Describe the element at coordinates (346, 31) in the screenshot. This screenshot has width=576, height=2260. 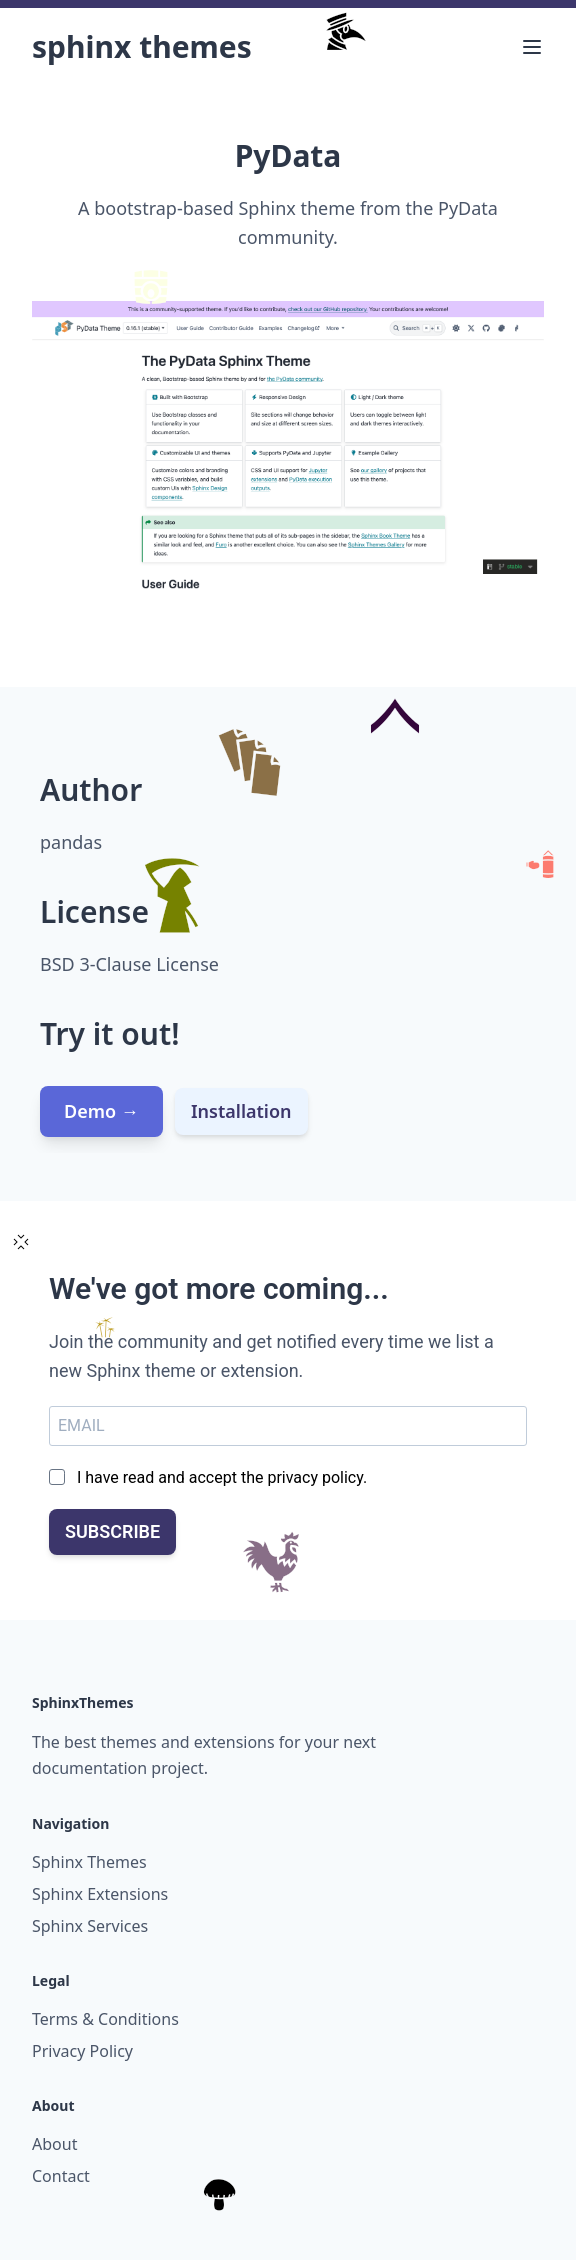
I see `view plague doctor character profile` at that location.